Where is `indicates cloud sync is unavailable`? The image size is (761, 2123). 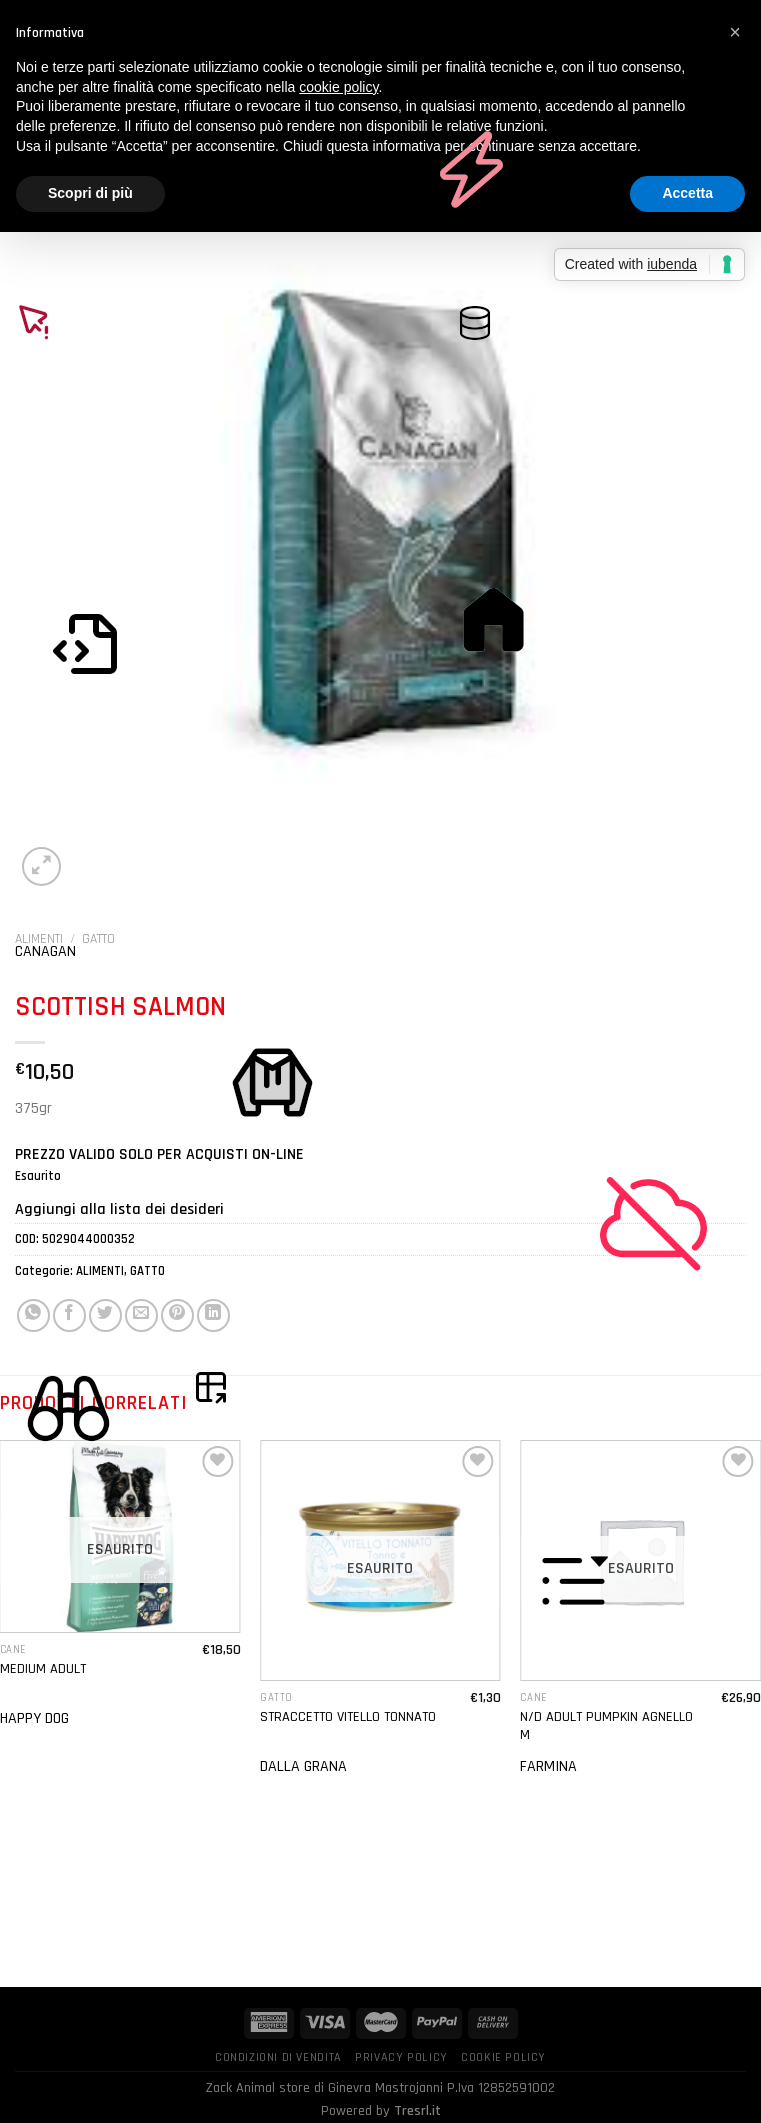
indicates cloud sync is unavailable is located at coordinates (653, 1221).